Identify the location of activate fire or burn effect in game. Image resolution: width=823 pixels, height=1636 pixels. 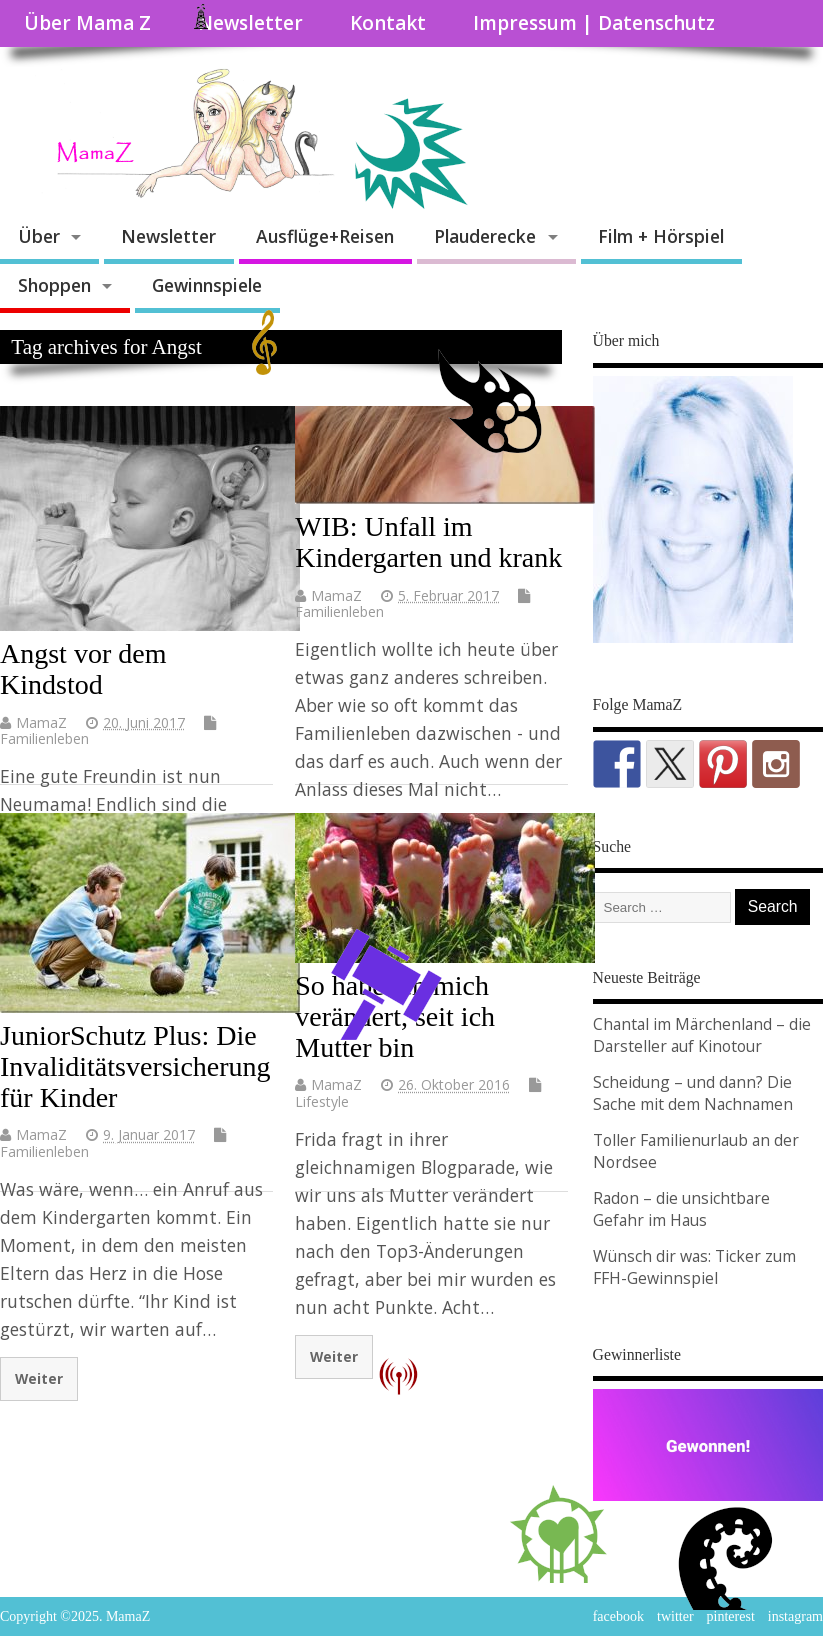
(487, 399).